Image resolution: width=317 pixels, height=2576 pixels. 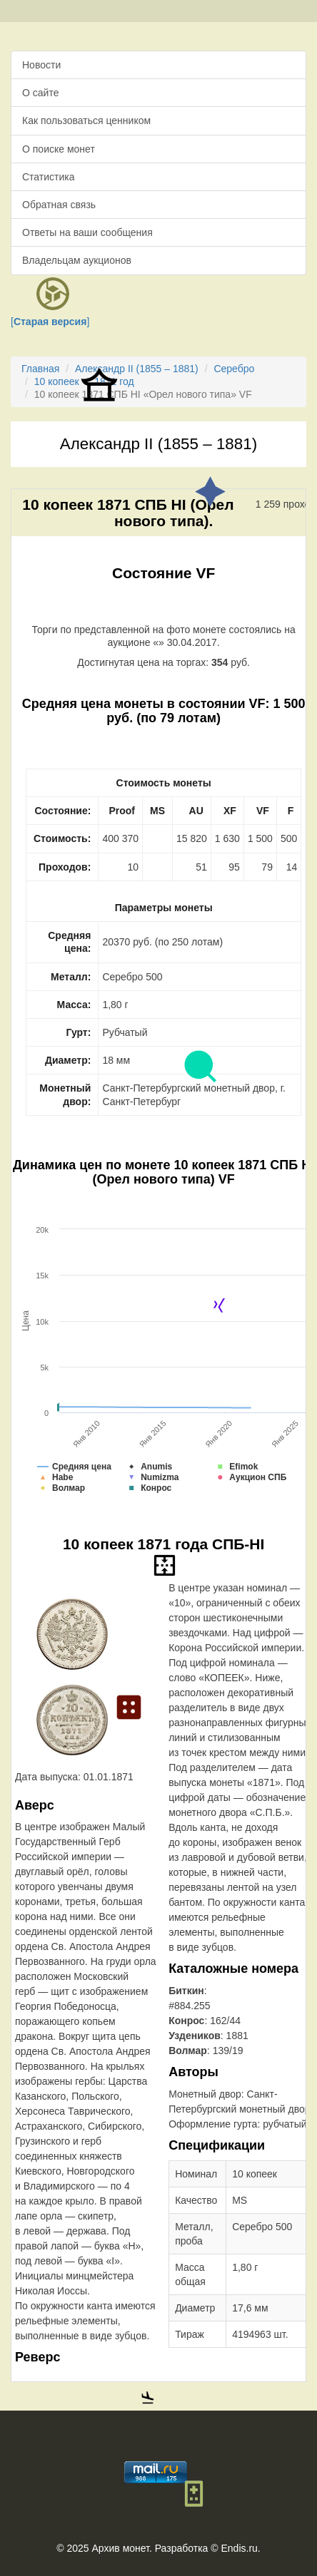 What do you see at coordinates (200, 1066) in the screenshot?
I see `search for content or items` at bounding box center [200, 1066].